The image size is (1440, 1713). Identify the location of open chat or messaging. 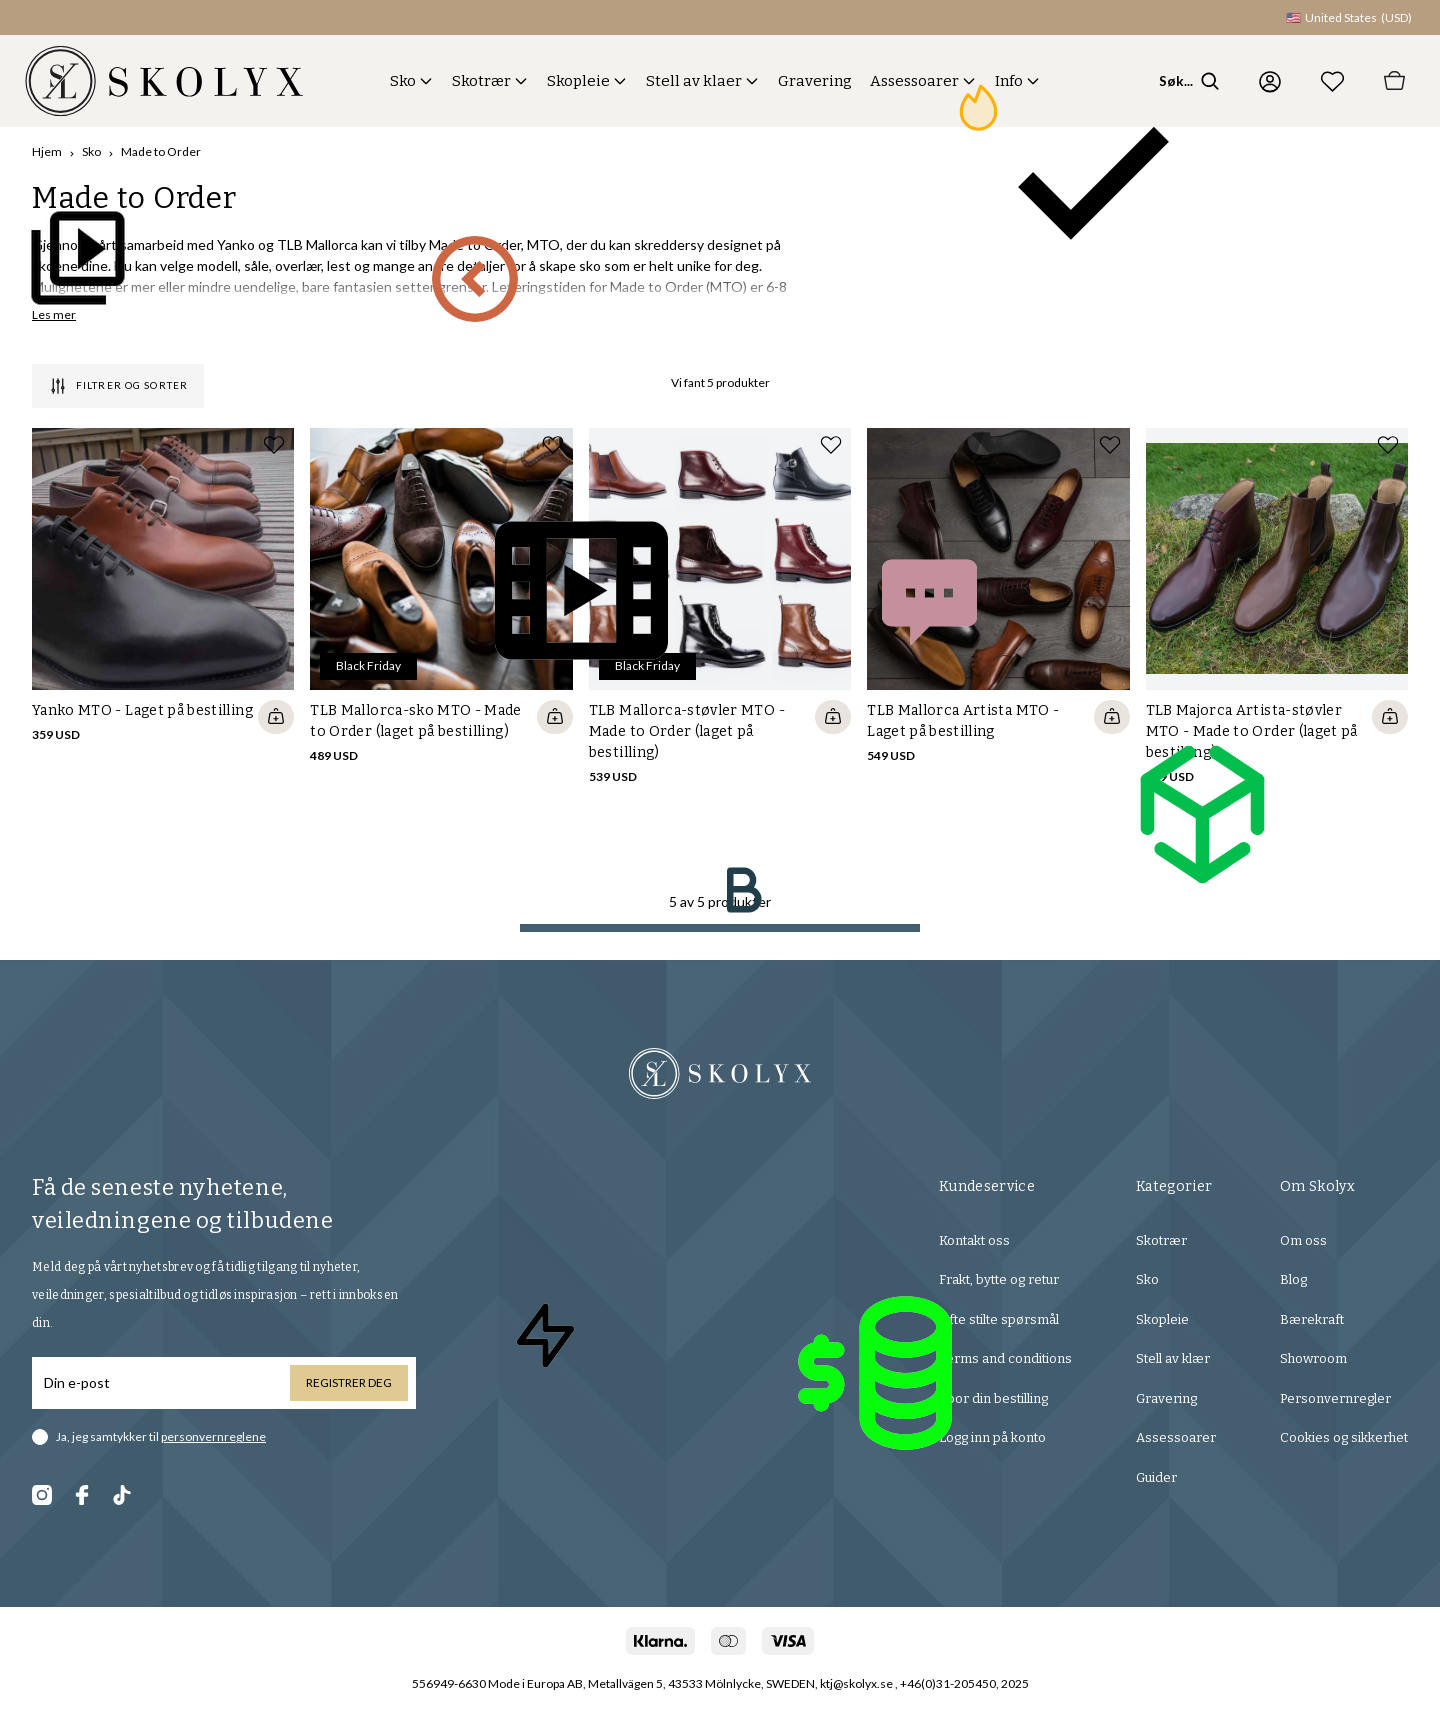
(929, 602).